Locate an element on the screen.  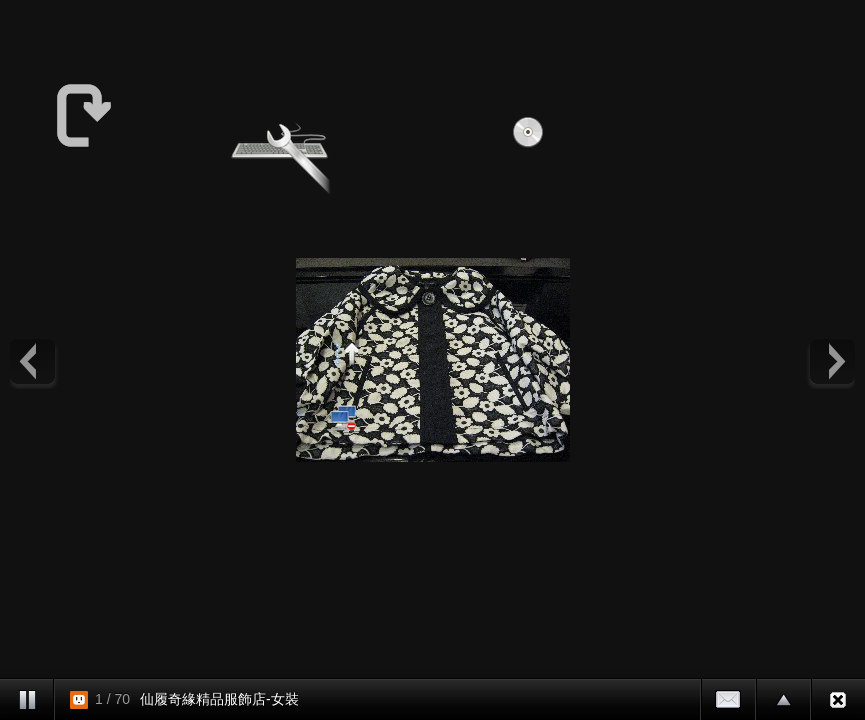
indicates network connection error is located at coordinates (343, 418).